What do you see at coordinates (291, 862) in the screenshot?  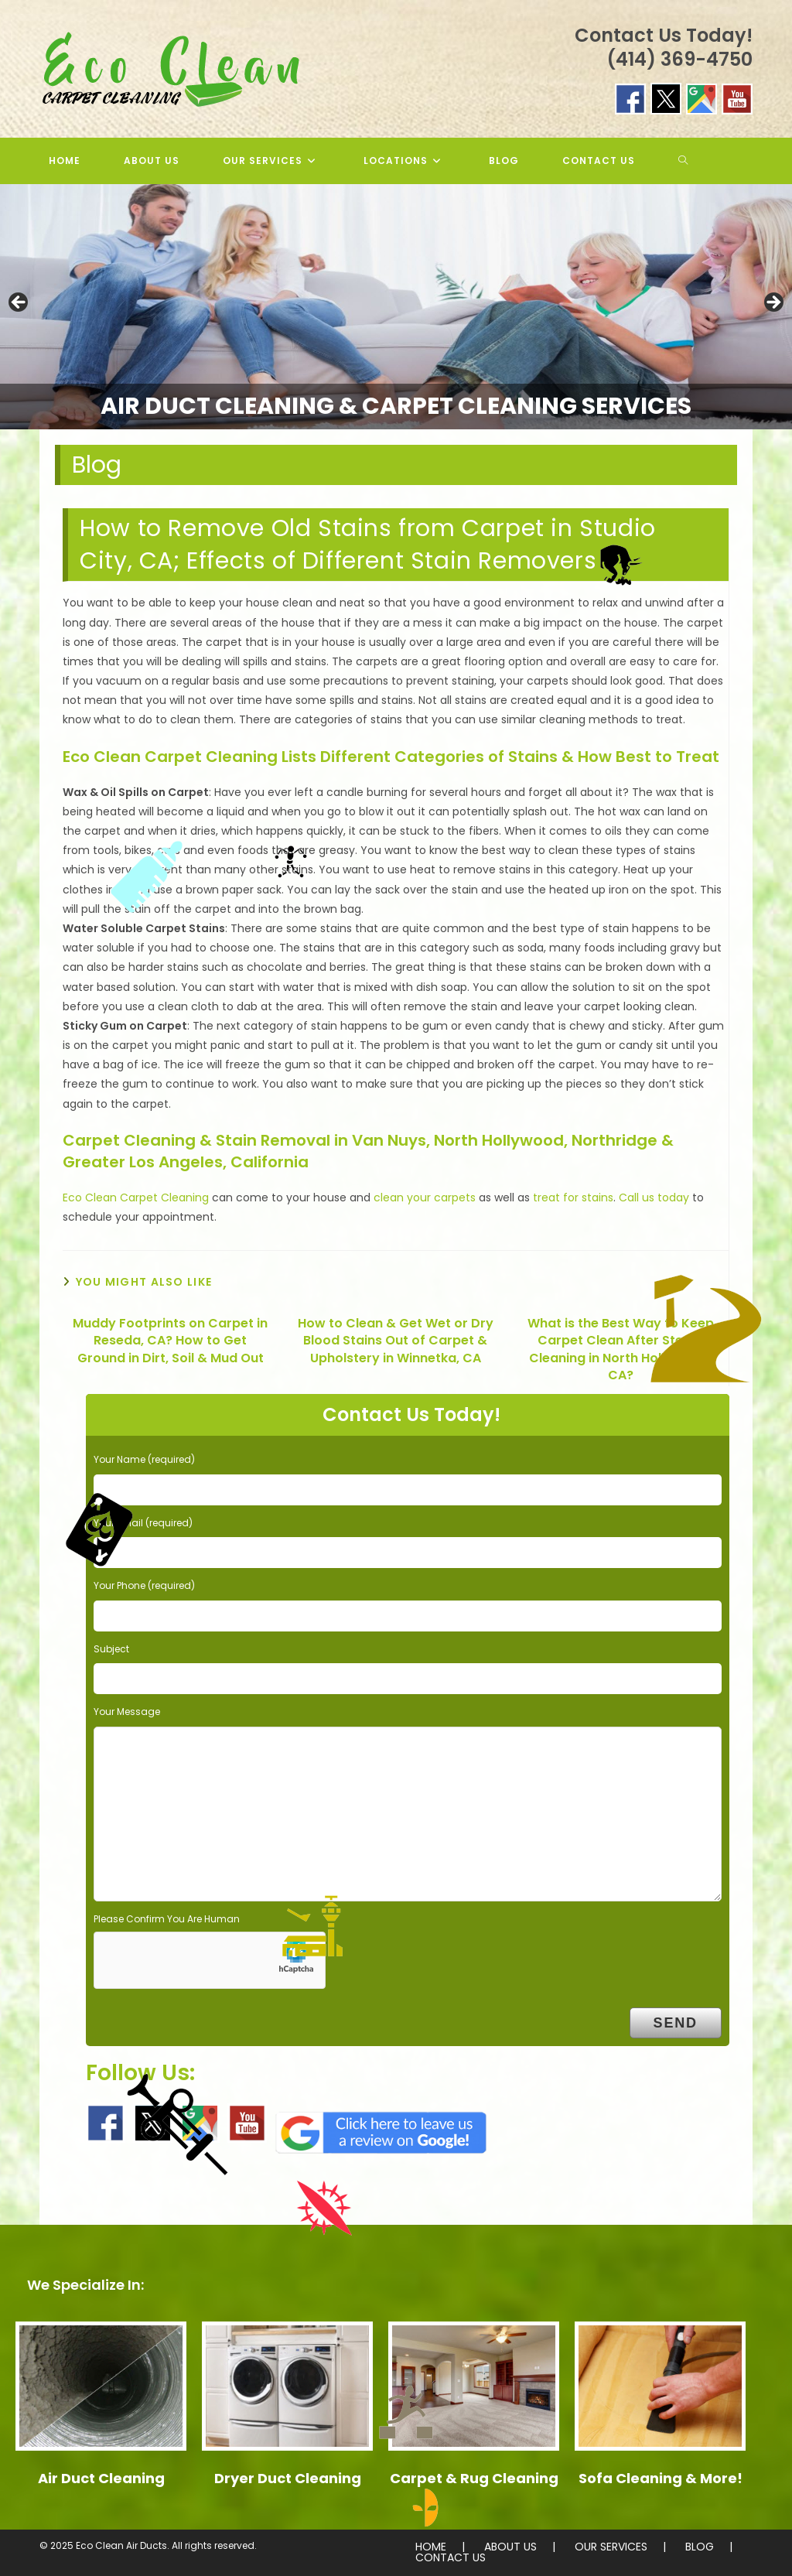 I see `access puppet or marionette controls` at bounding box center [291, 862].